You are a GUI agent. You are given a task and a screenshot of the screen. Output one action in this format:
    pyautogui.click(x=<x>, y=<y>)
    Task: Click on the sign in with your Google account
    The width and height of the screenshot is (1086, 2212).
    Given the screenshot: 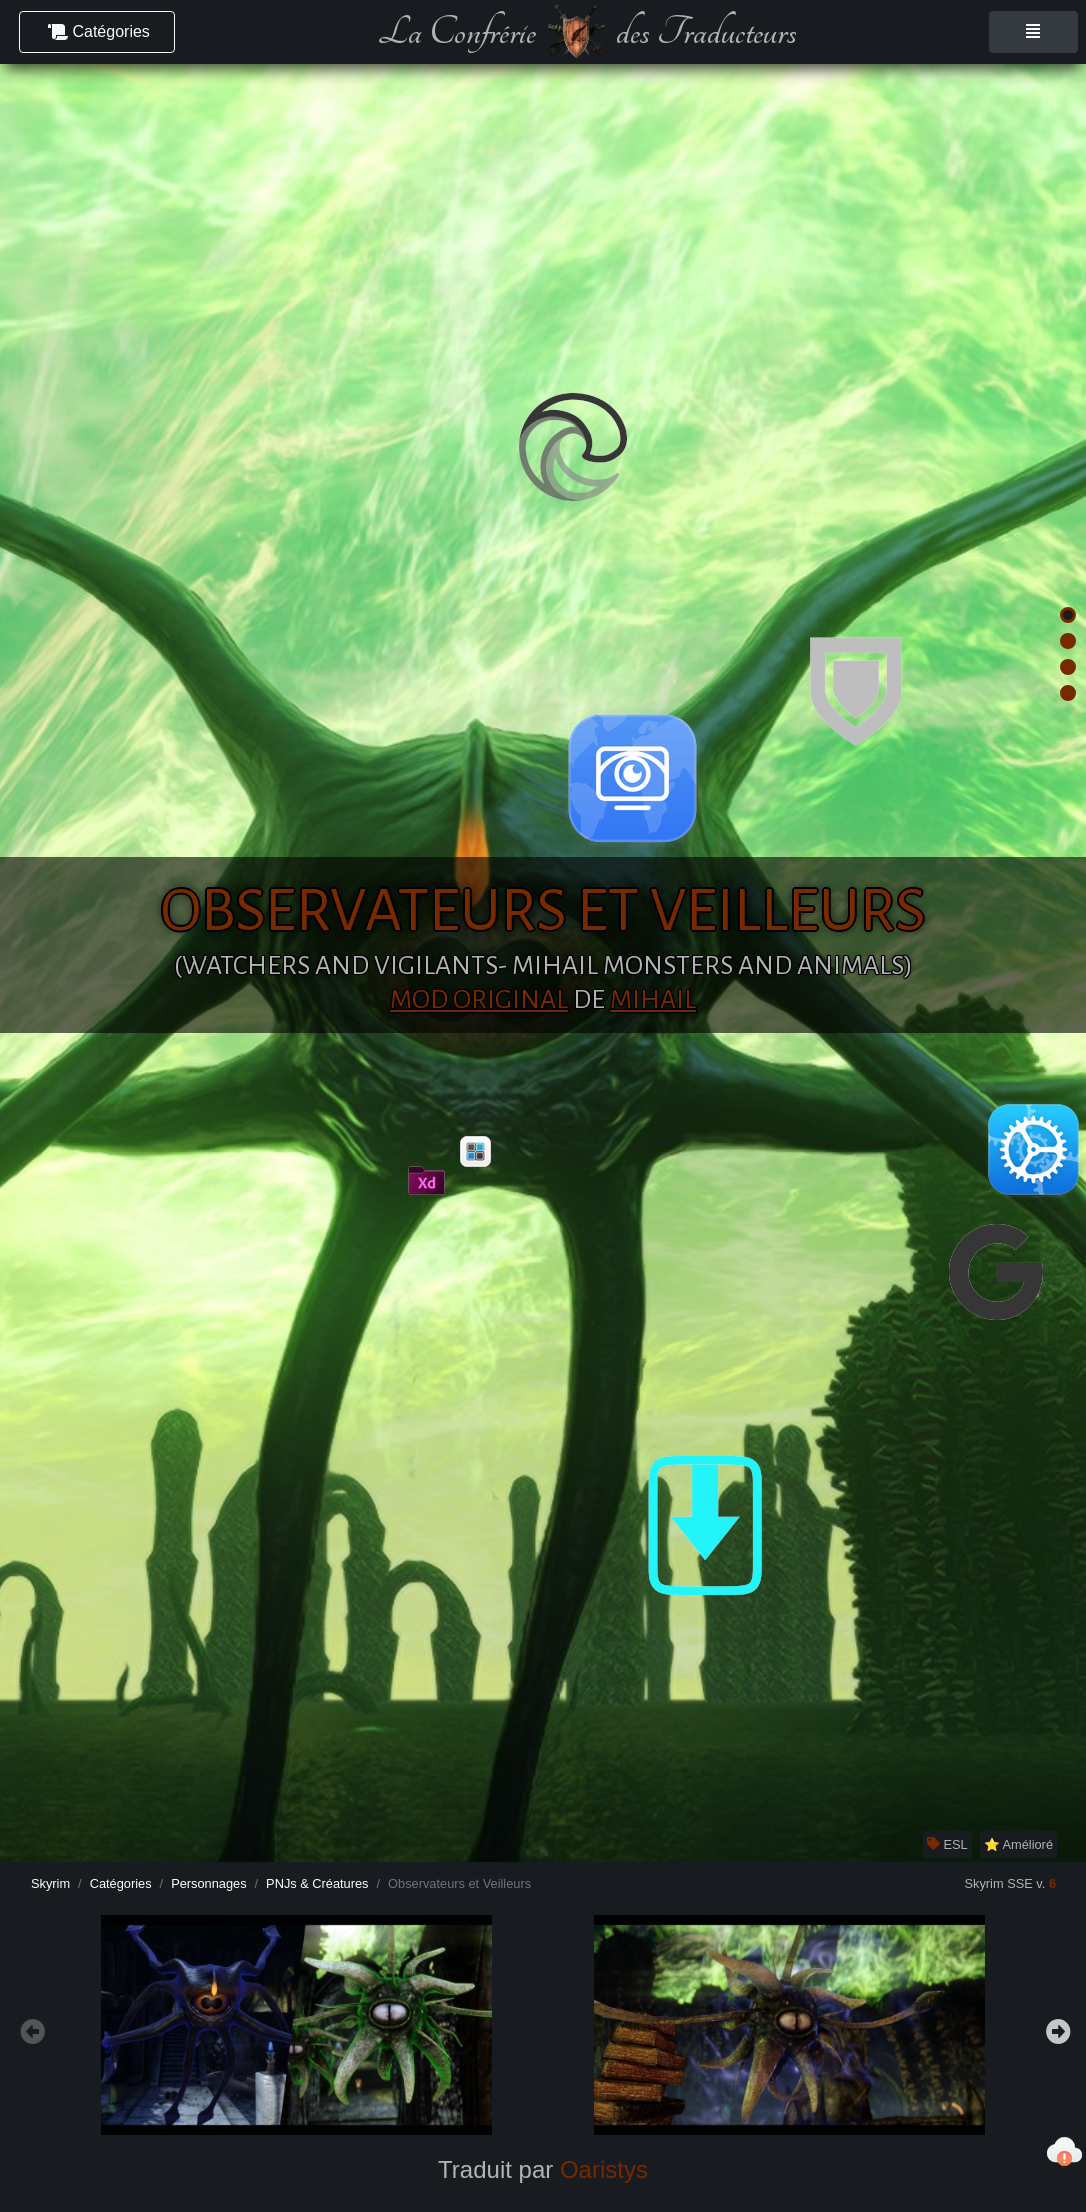 What is the action you would take?
    pyautogui.click(x=996, y=1272)
    